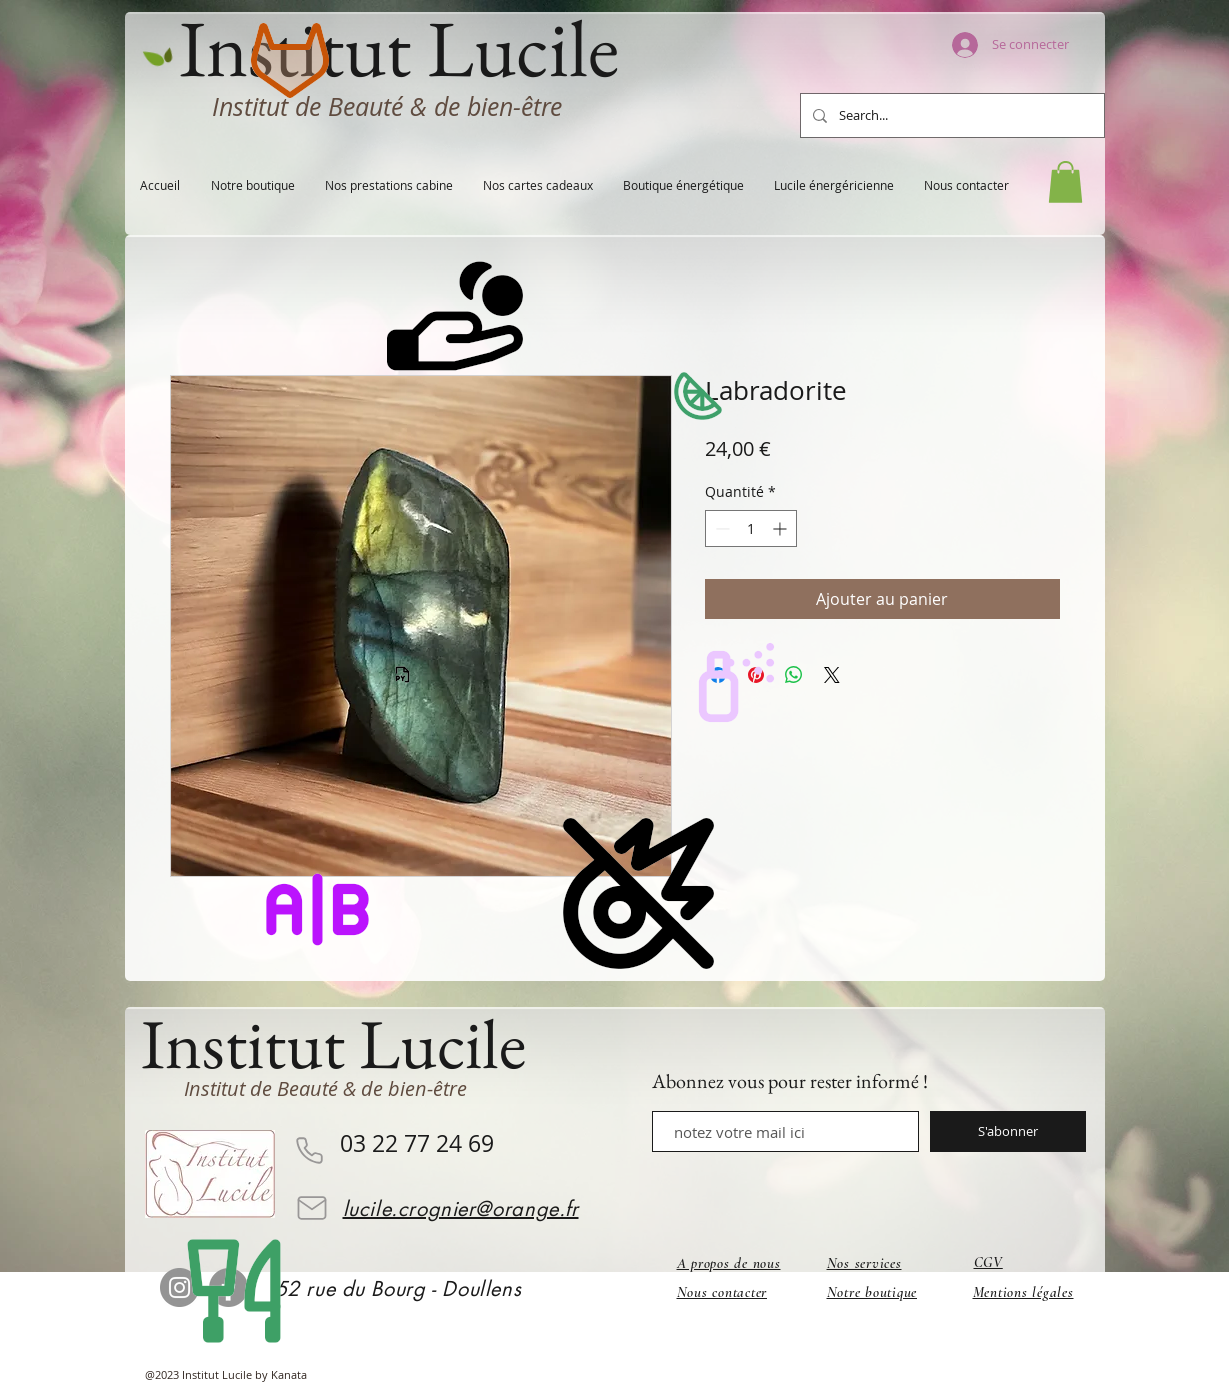 This screenshot has height=1386, width=1229. I want to click on access cooking or recipe features, so click(234, 1291).